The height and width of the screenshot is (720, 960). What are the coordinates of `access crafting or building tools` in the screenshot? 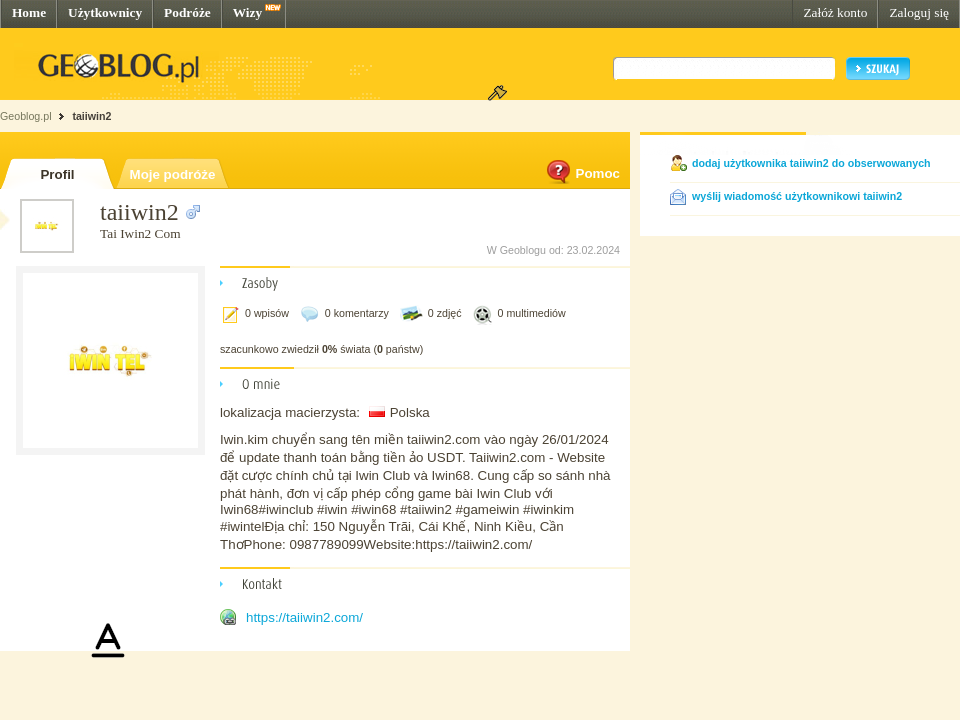 It's located at (497, 93).